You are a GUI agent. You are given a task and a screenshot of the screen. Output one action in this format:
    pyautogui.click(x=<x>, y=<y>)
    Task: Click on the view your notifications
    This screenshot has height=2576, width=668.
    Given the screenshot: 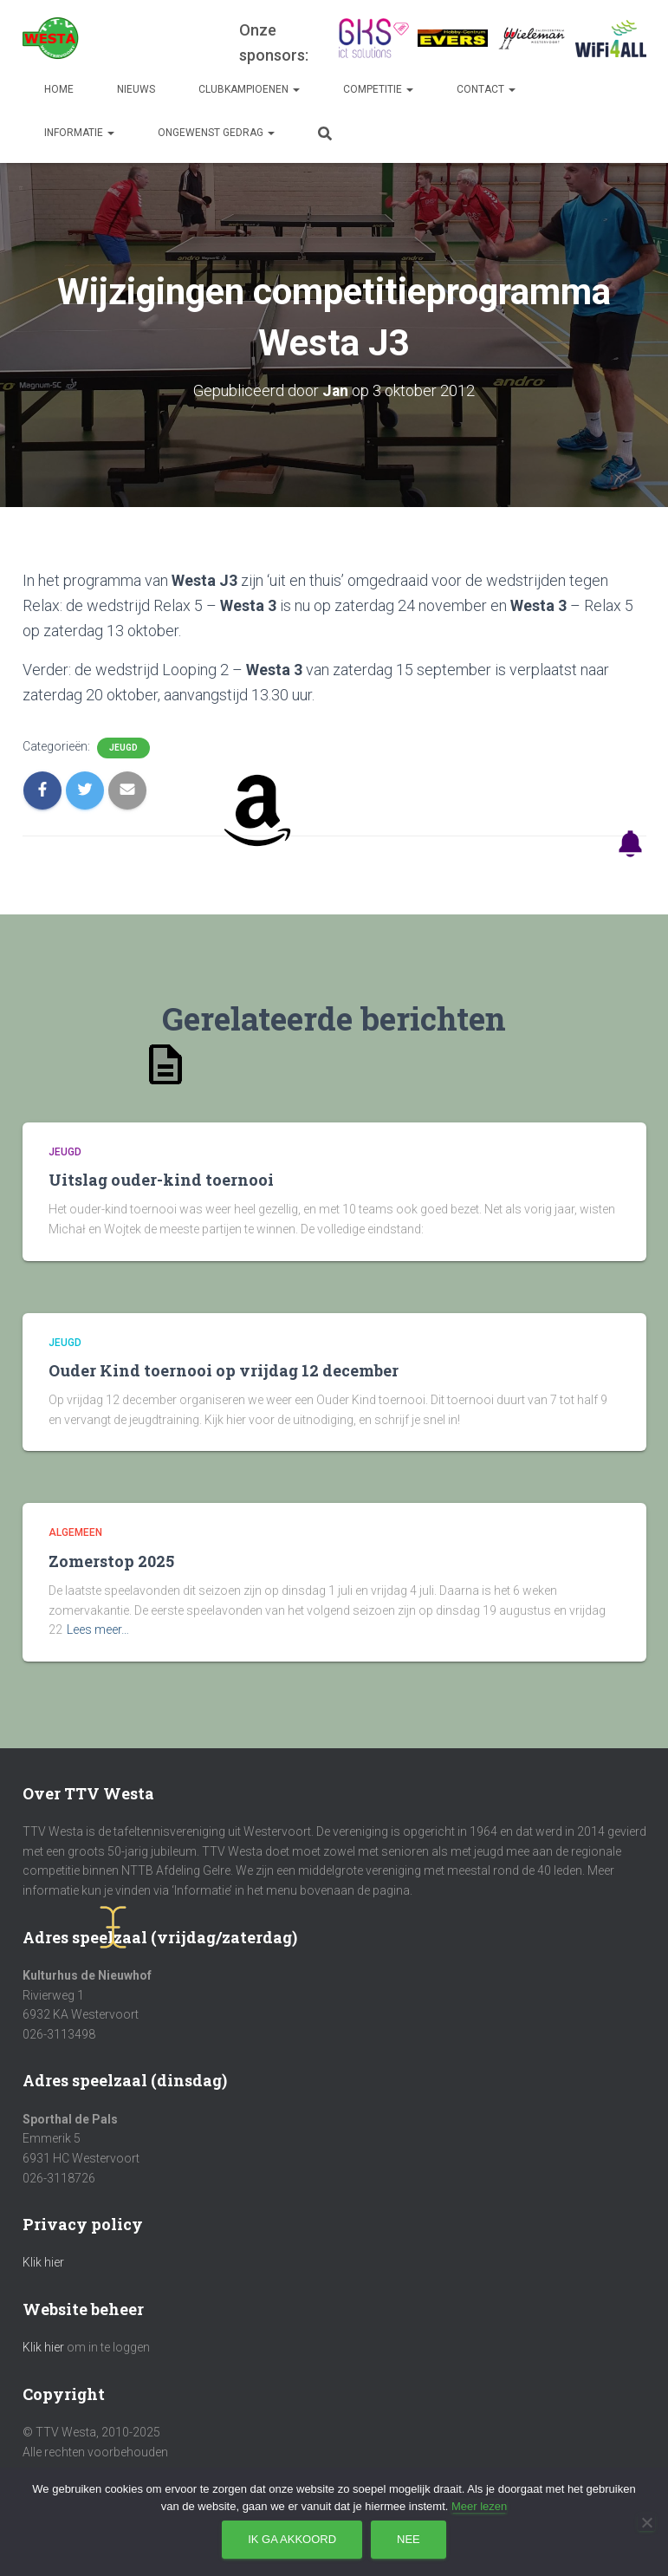 What is the action you would take?
    pyautogui.click(x=630, y=843)
    